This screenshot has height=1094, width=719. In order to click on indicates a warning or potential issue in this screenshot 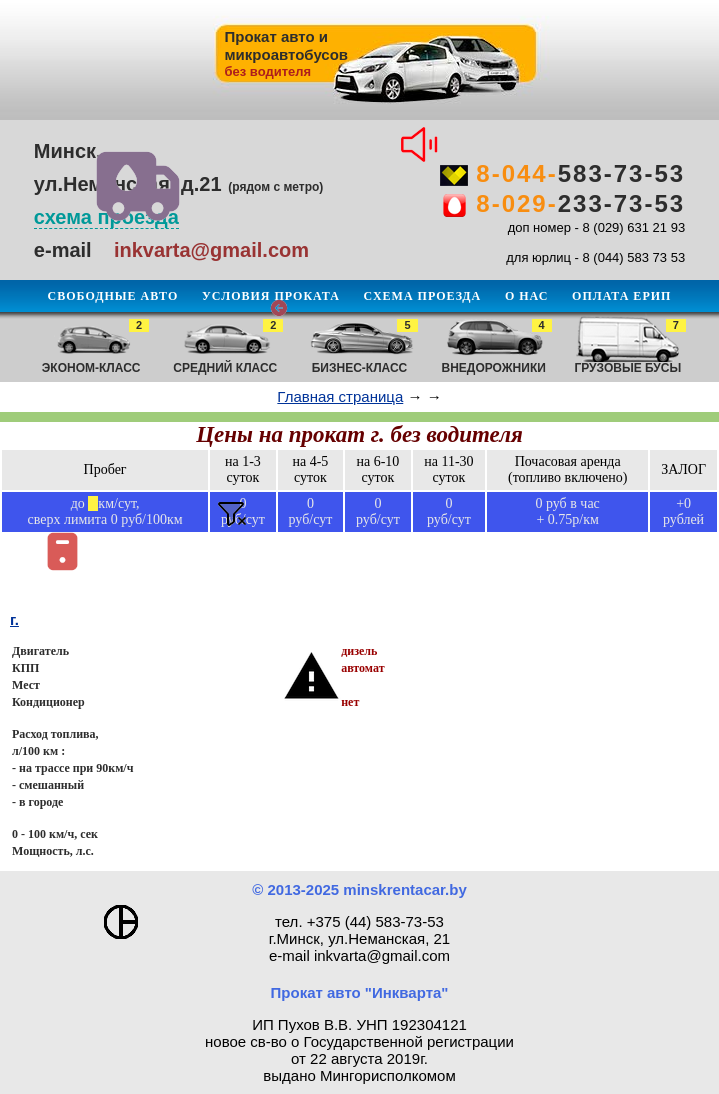, I will do `click(311, 676)`.